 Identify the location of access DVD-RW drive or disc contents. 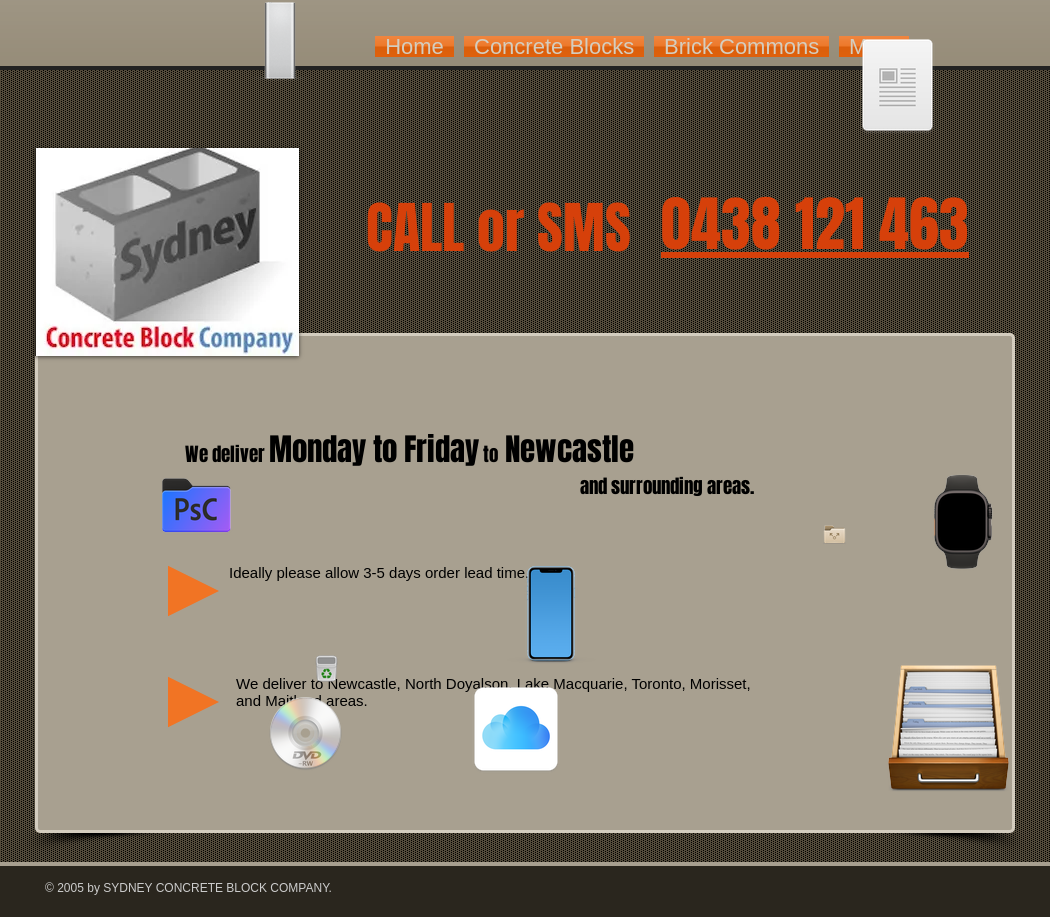
(305, 734).